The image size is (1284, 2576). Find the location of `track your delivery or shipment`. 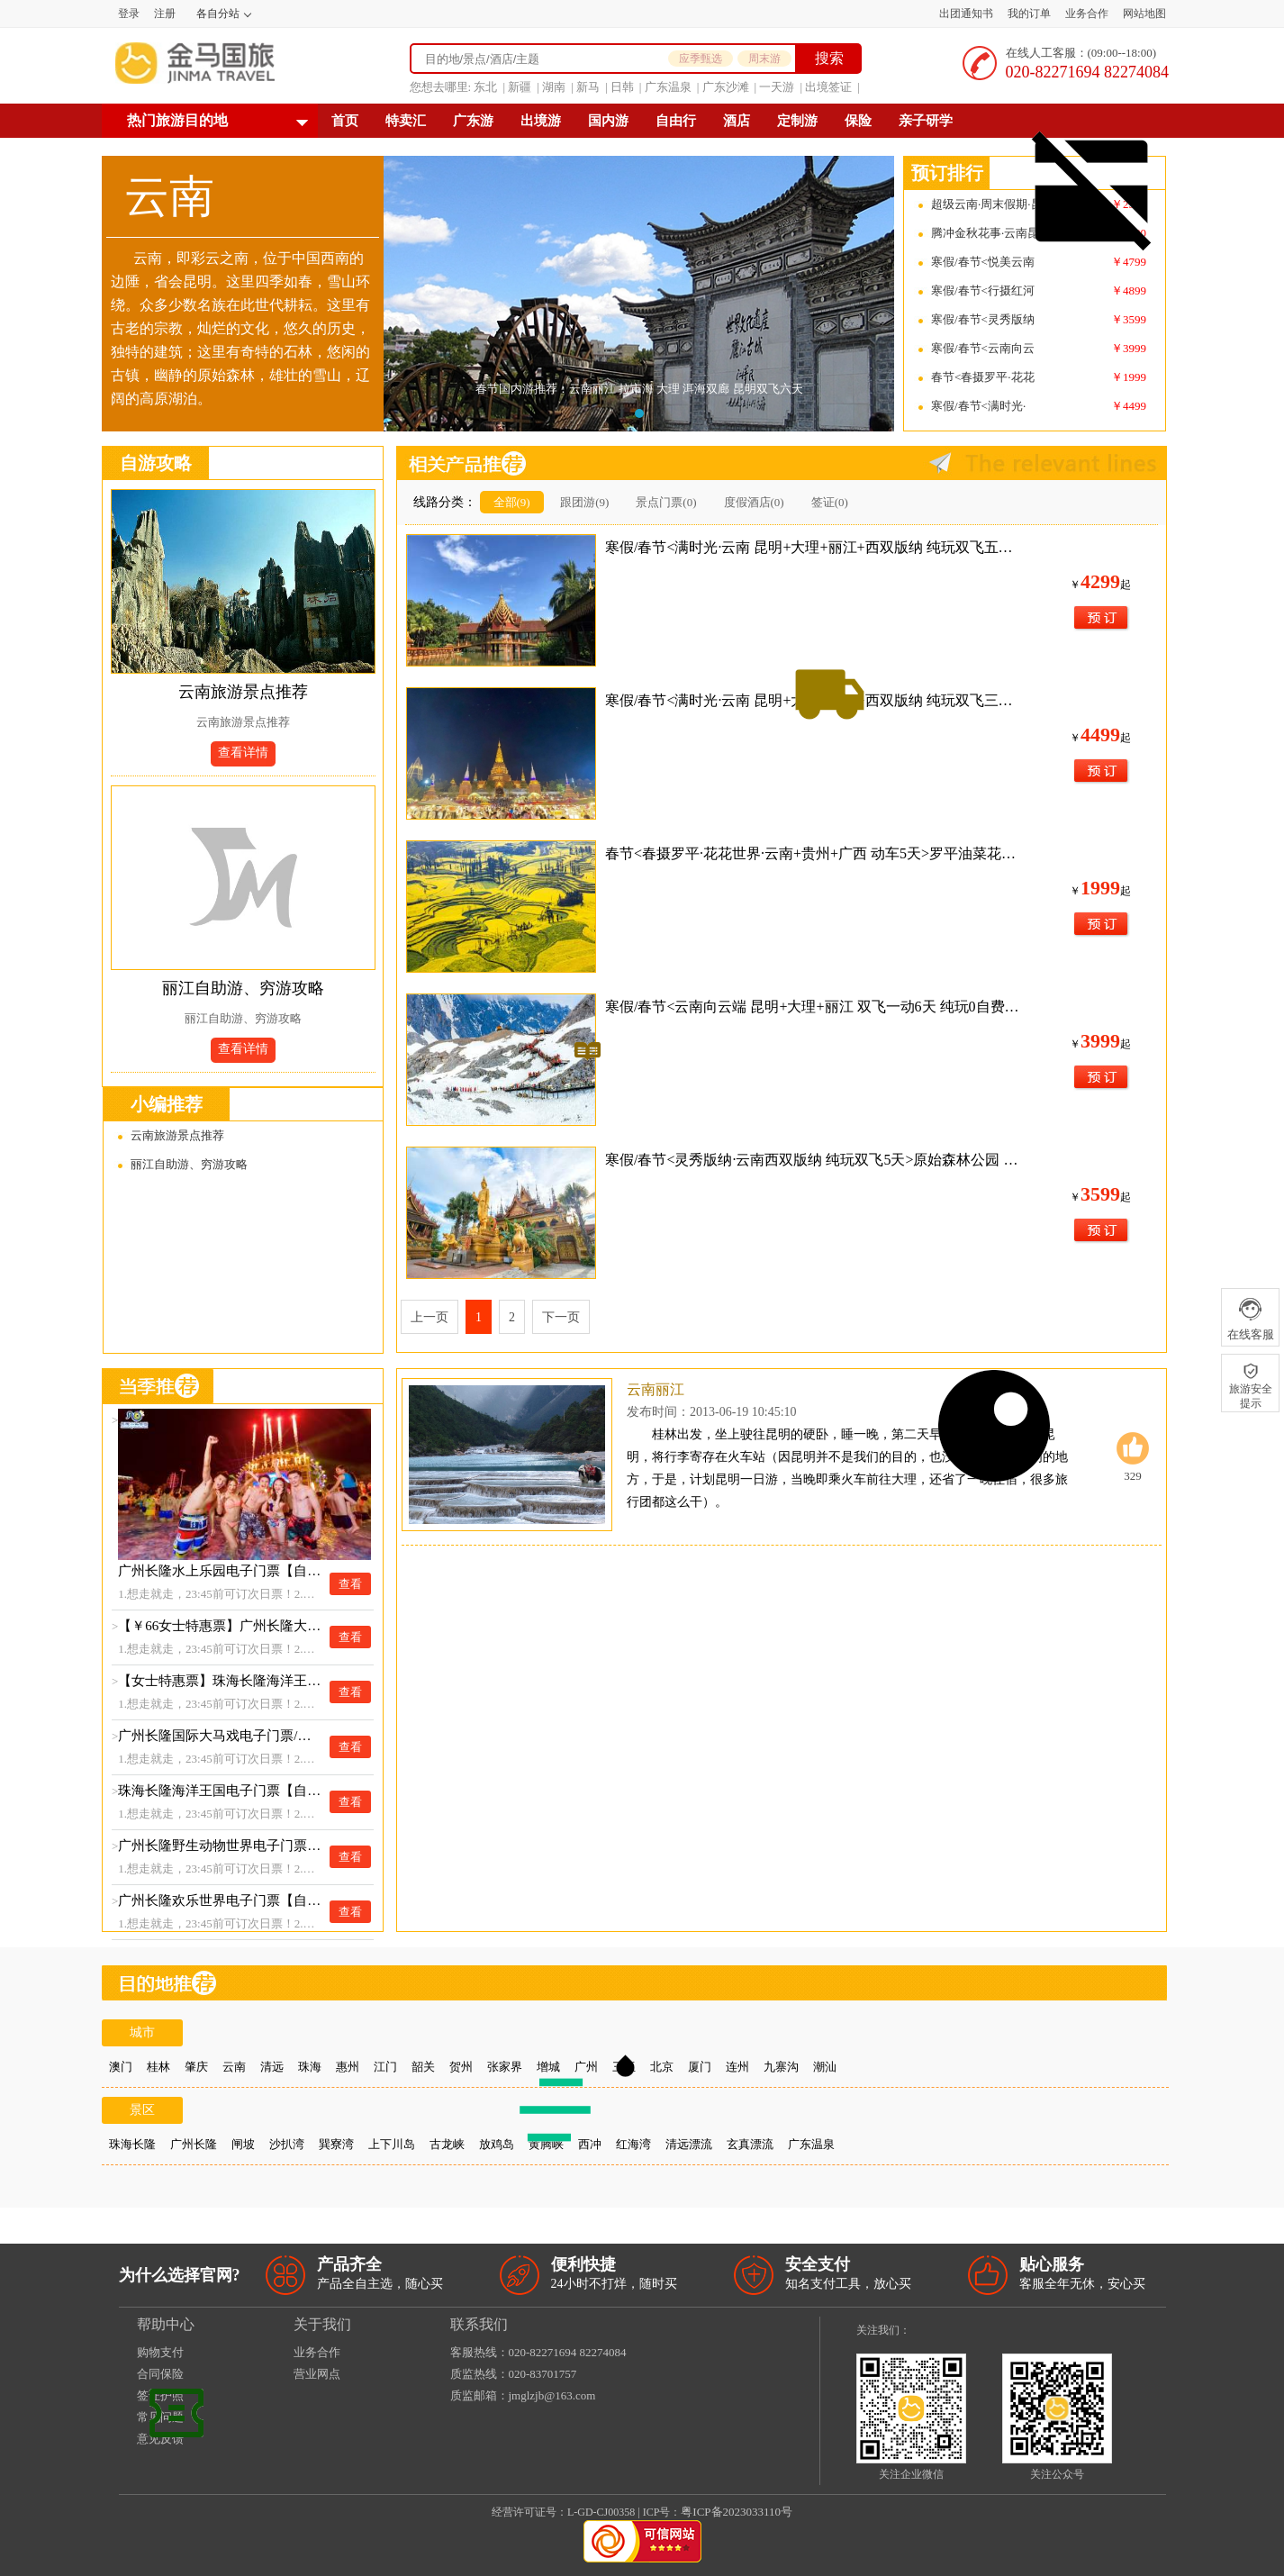

track your delivery or shipment is located at coordinates (829, 691).